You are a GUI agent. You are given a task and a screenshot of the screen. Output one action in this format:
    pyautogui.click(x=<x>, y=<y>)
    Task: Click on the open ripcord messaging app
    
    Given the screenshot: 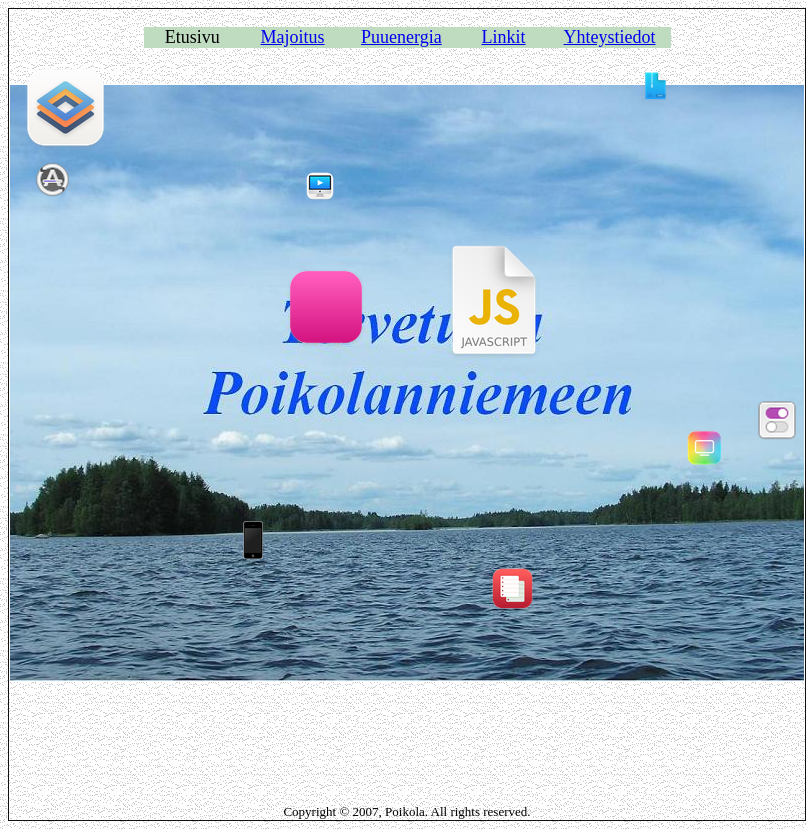 What is the action you would take?
    pyautogui.click(x=65, y=107)
    